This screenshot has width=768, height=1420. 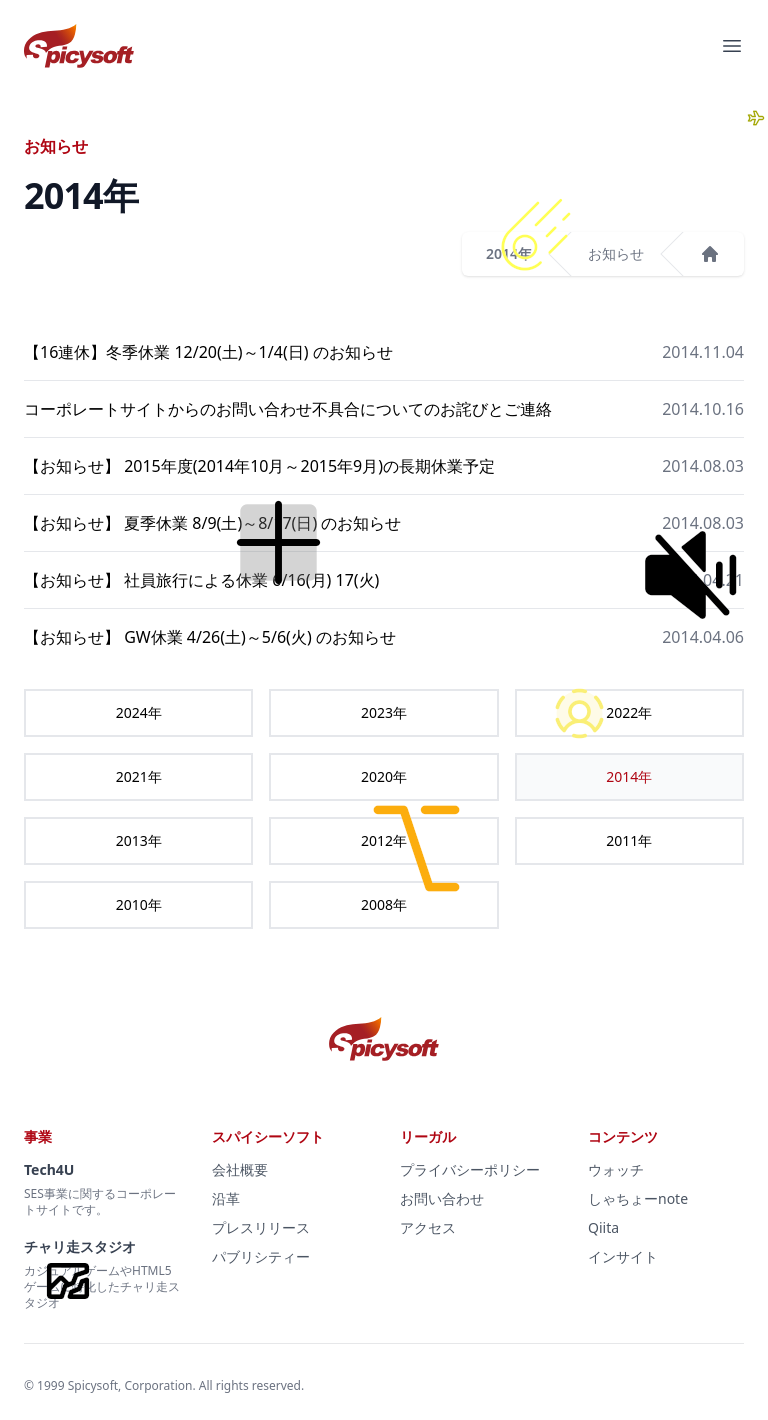 What do you see at coordinates (756, 118) in the screenshot?
I see `enable airplane mode` at bounding box center [756, 118].